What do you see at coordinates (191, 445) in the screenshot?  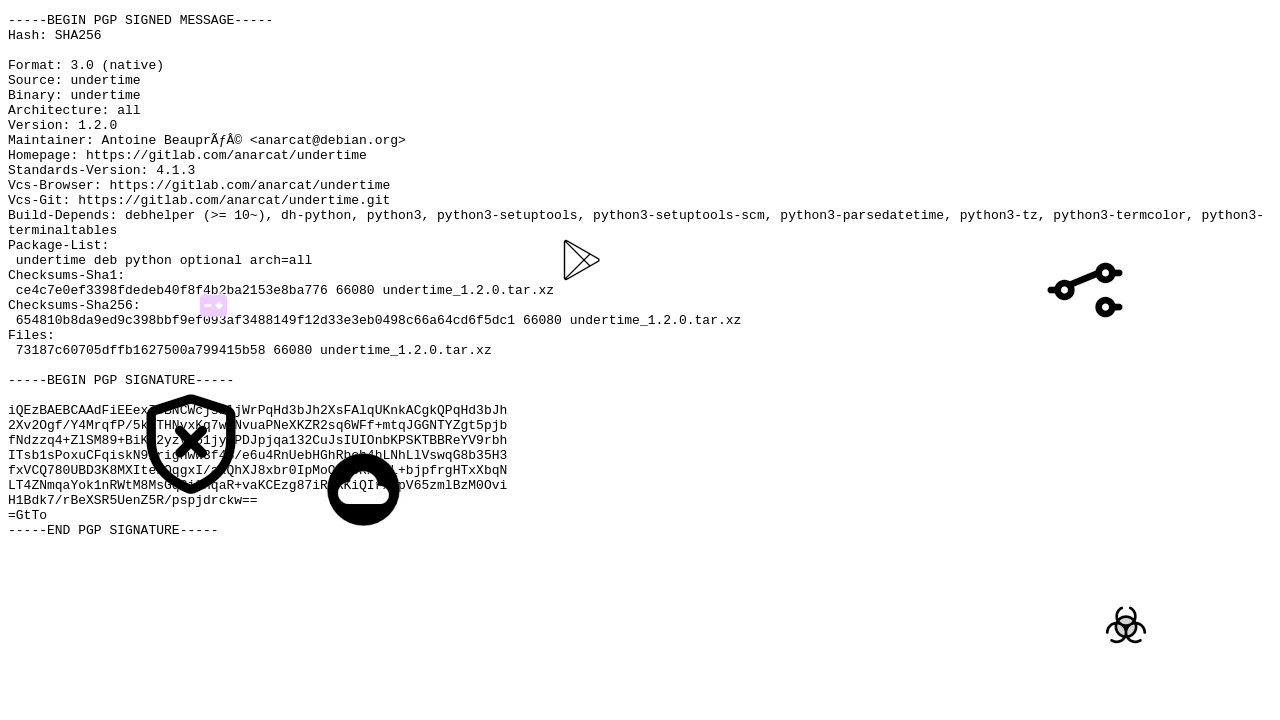 I see `security check failed` at bounding box center [191, 445].